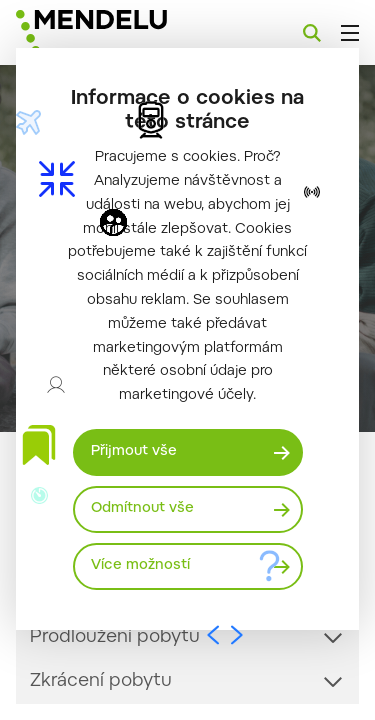  Describe the element at coordinates (151, 120) in the screenshot. I see `view train schedules or routes` at that location.